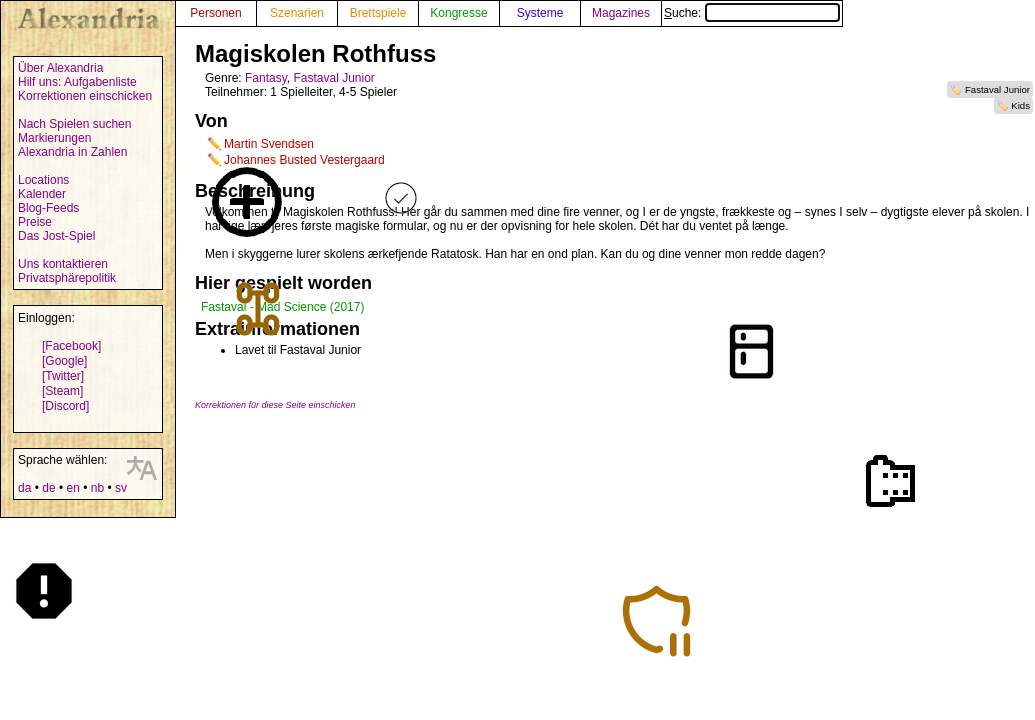 The width and height of the screenshot is (1035, 720). I want to click on confirms a completed action or task, so click(401, 198).